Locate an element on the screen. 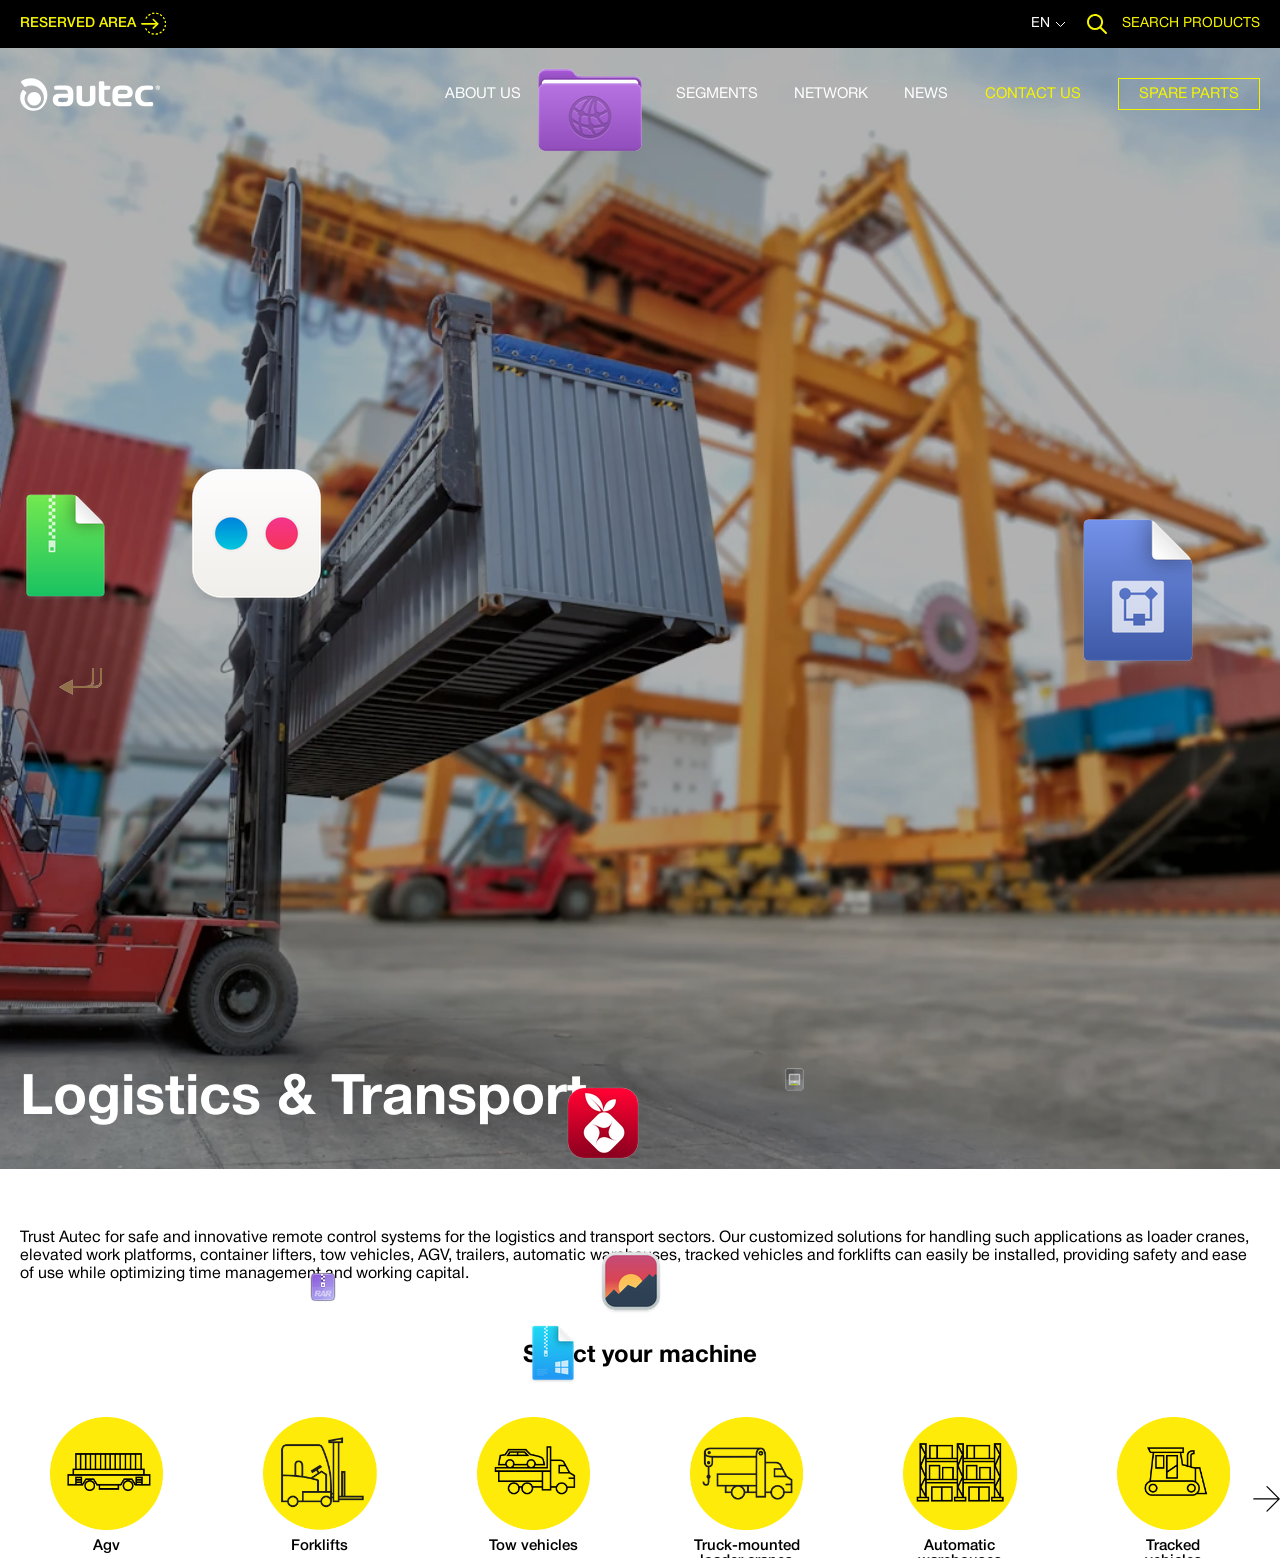 The height and width of the screenshot is (1558, 1280). a compressed windows executable file is located at coordinates (553, 1354).